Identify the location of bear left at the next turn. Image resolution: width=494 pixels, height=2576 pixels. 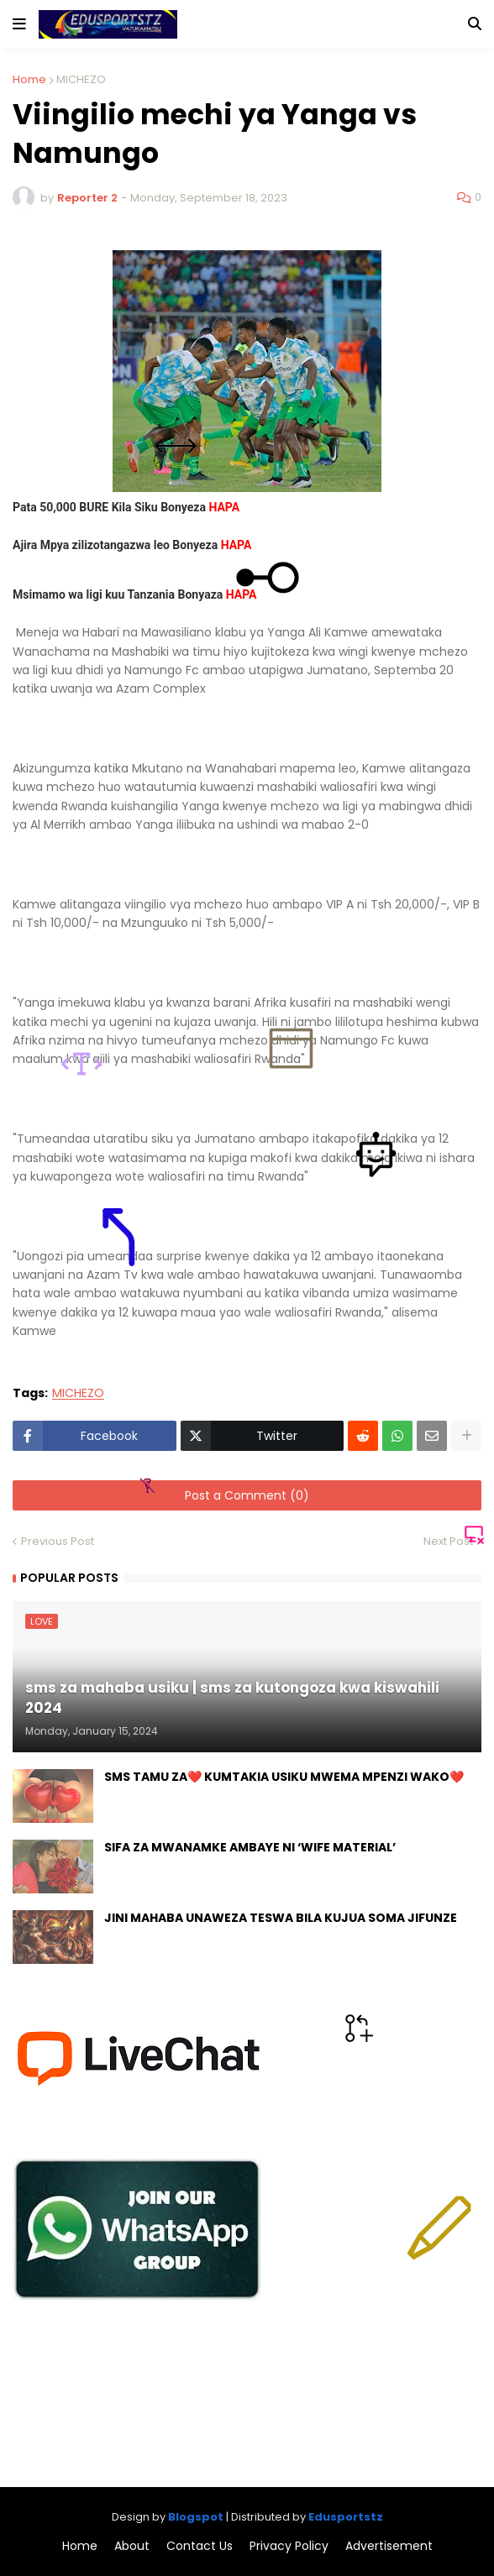
(117, 1237).